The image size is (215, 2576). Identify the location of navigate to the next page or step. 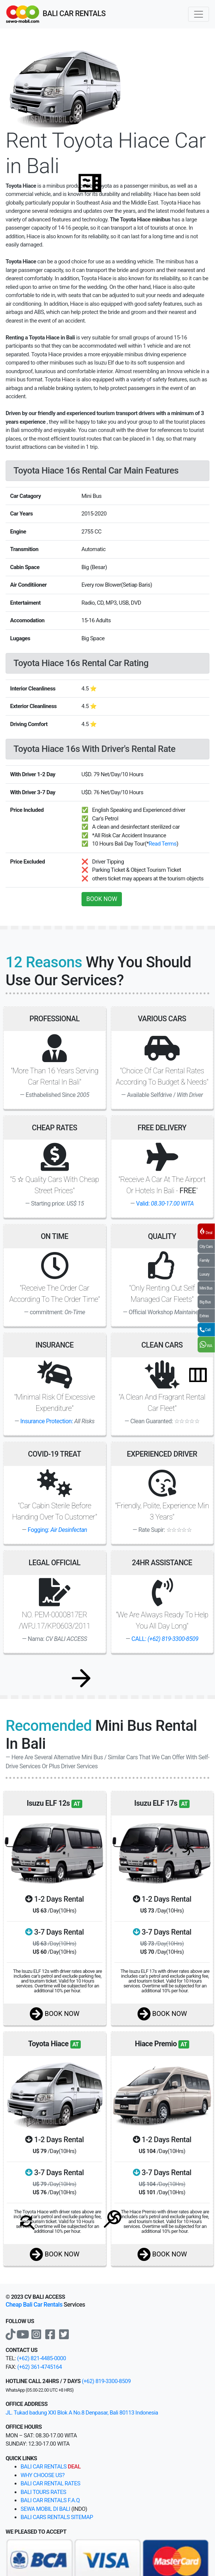
(81, 1678).